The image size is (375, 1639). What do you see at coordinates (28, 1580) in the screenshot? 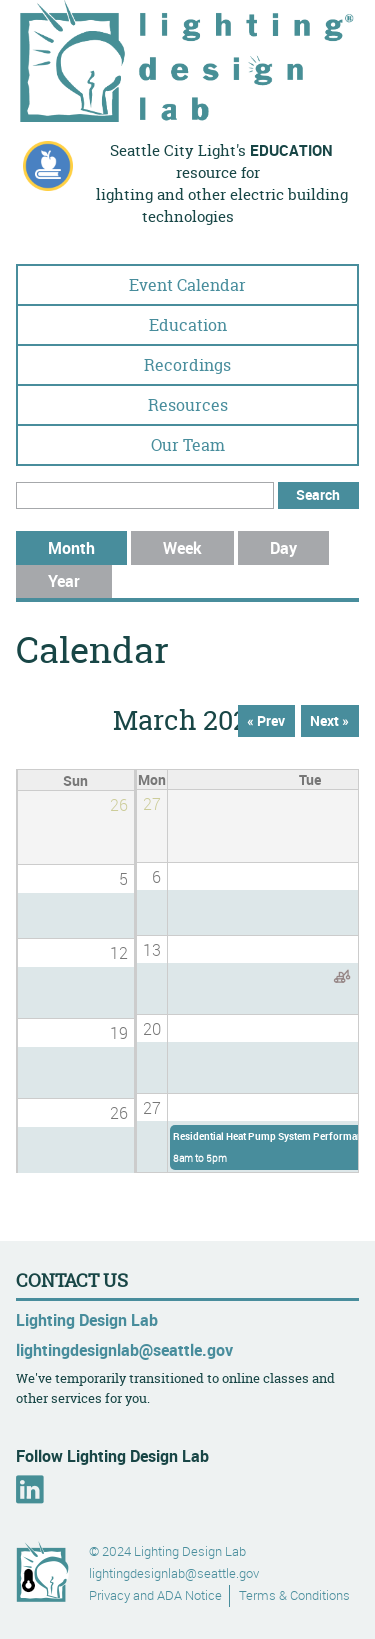
I see `indicates low temperature reading` at bounding box center [28, 1580].